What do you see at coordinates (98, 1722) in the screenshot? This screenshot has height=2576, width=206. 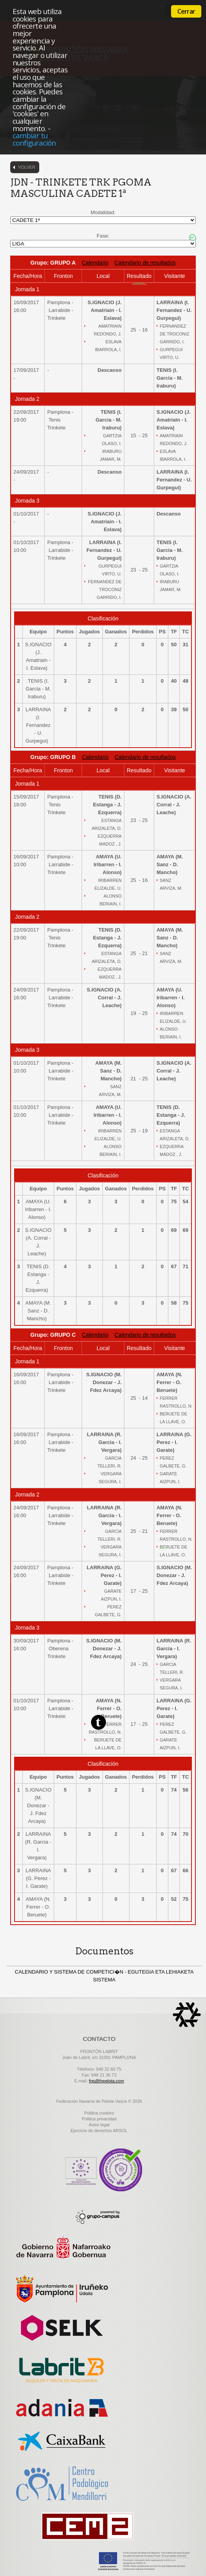 I see `talend brand logo` at bounding box center [98, 1722].